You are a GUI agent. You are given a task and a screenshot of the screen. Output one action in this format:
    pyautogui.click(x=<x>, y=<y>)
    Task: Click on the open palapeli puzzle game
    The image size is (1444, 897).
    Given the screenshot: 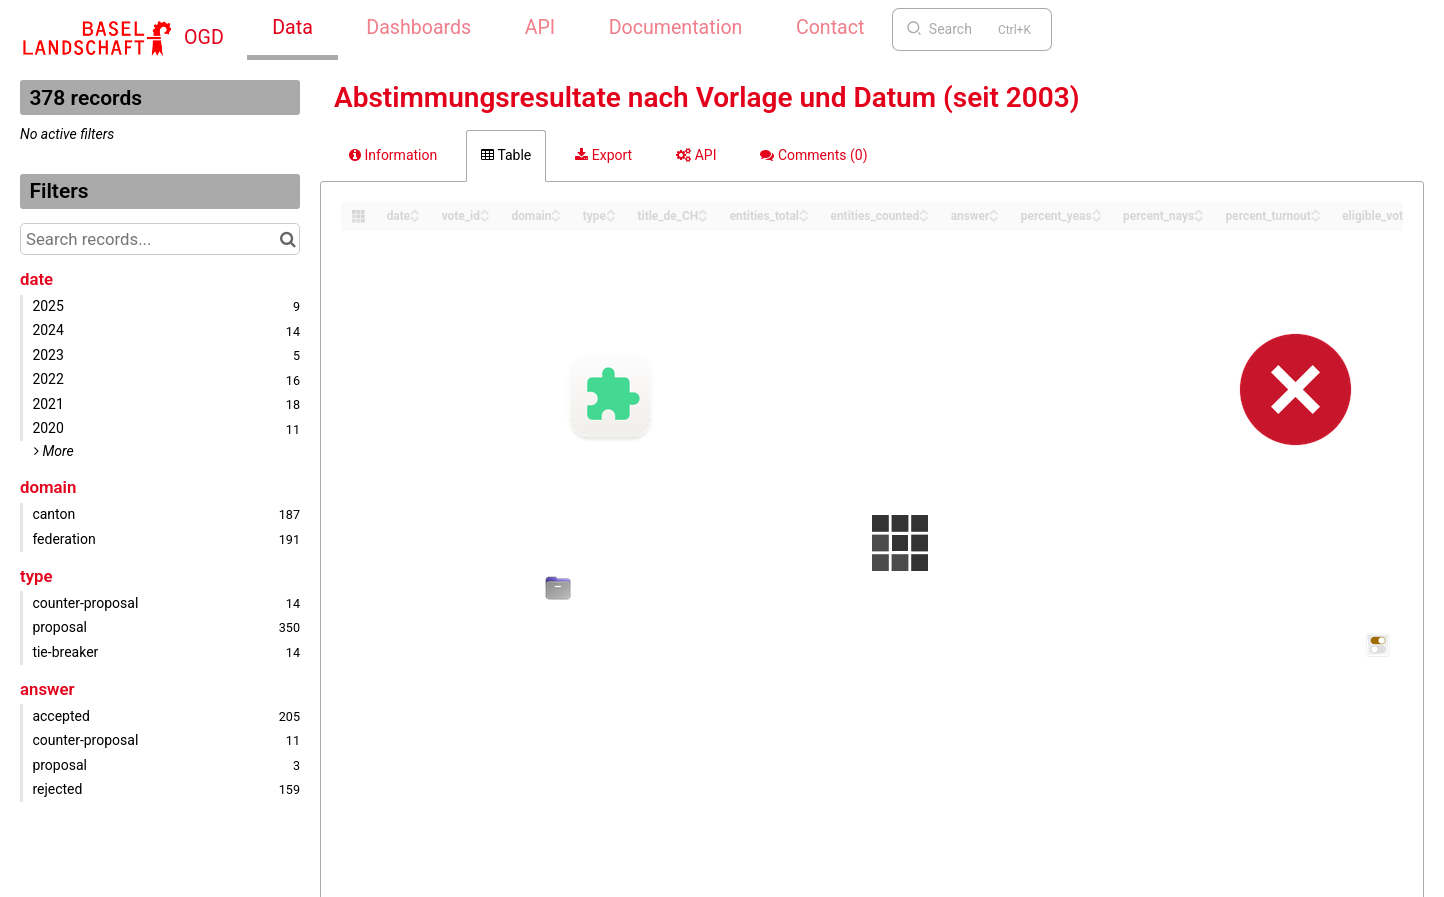 What is the action you would take?
    pyautogui.click(x=610, y=396)
    